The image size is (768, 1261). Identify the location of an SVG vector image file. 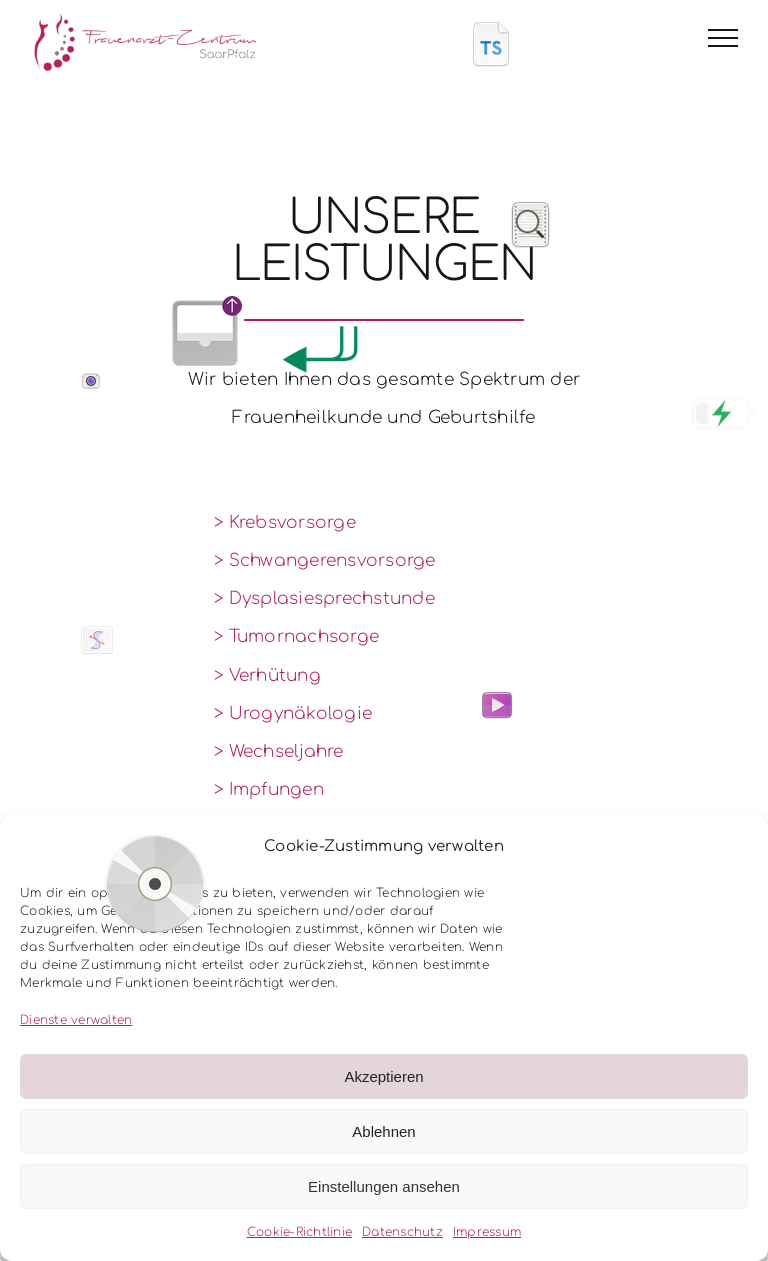
(97, 639).